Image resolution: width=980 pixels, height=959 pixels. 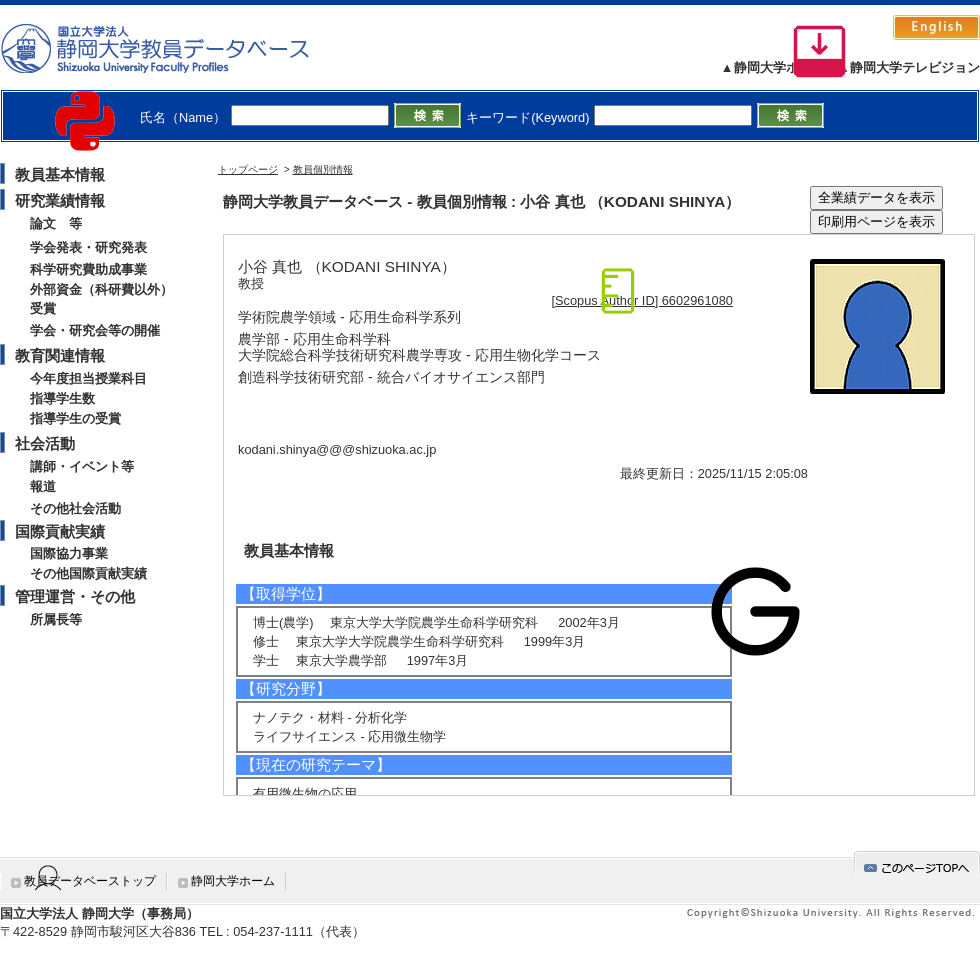 I want to click on dock panel to bottom of editor, so click(x=819, y=51).